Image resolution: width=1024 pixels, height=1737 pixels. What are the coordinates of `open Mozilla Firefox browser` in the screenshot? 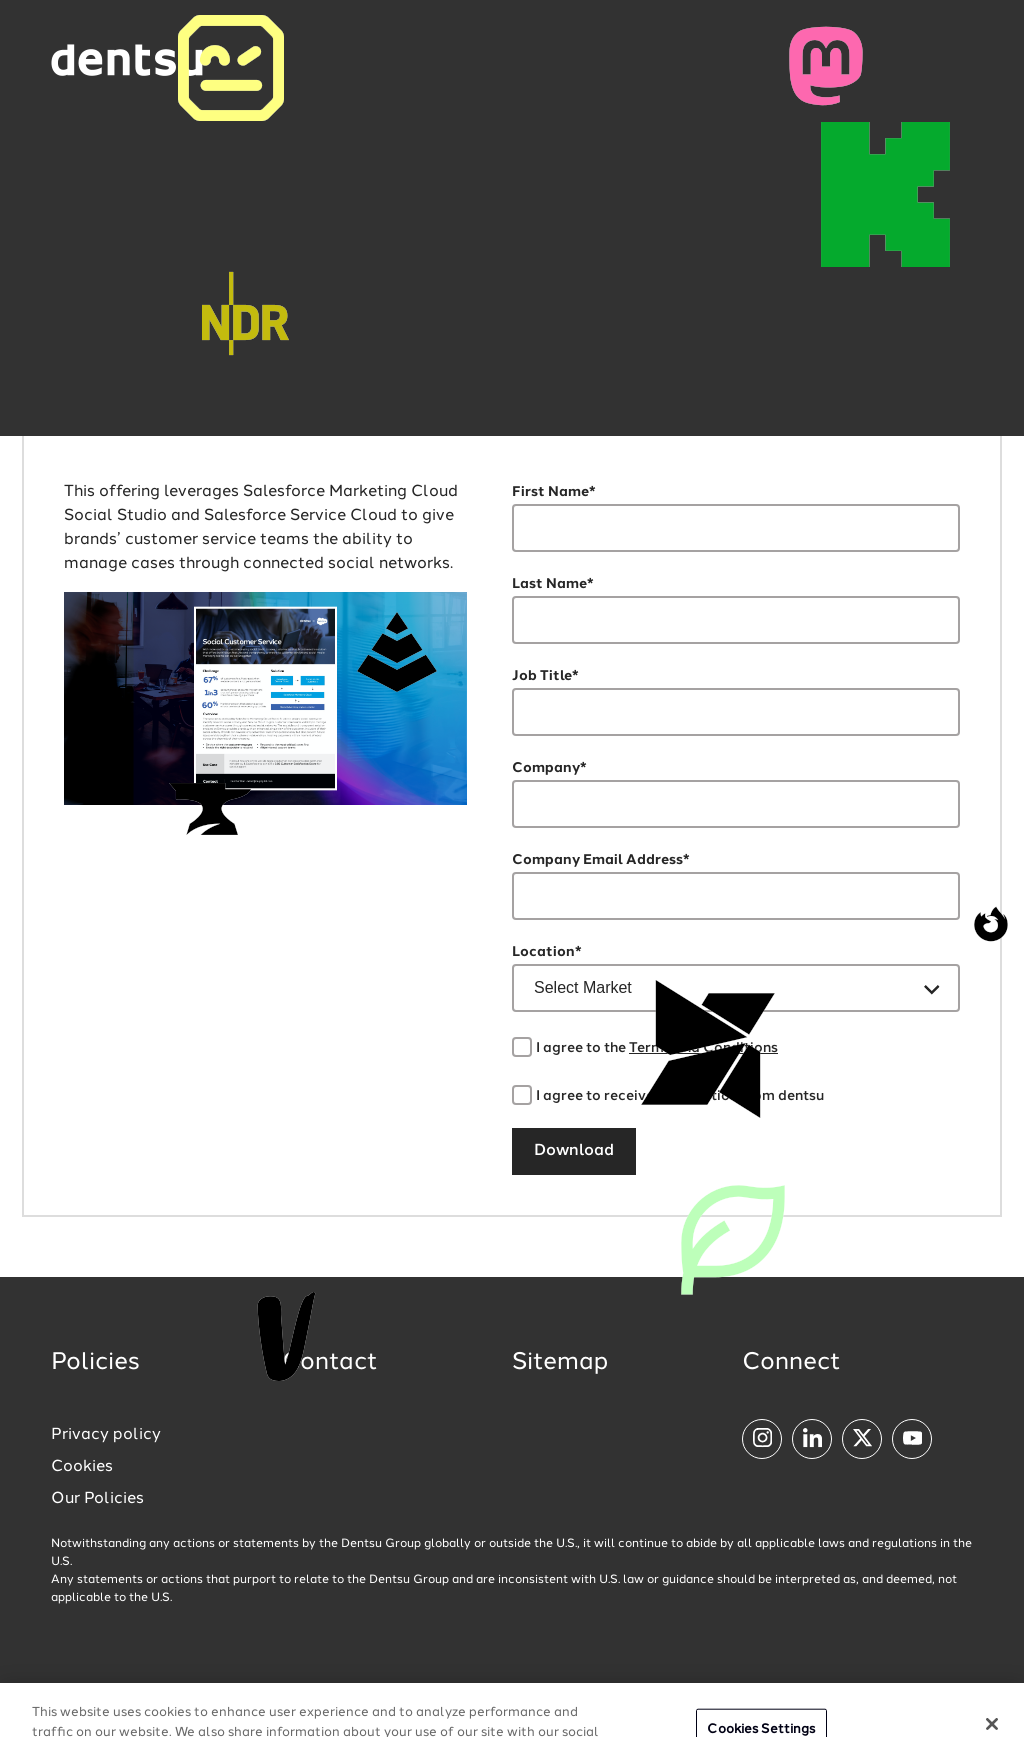 It's located at (991, 924).